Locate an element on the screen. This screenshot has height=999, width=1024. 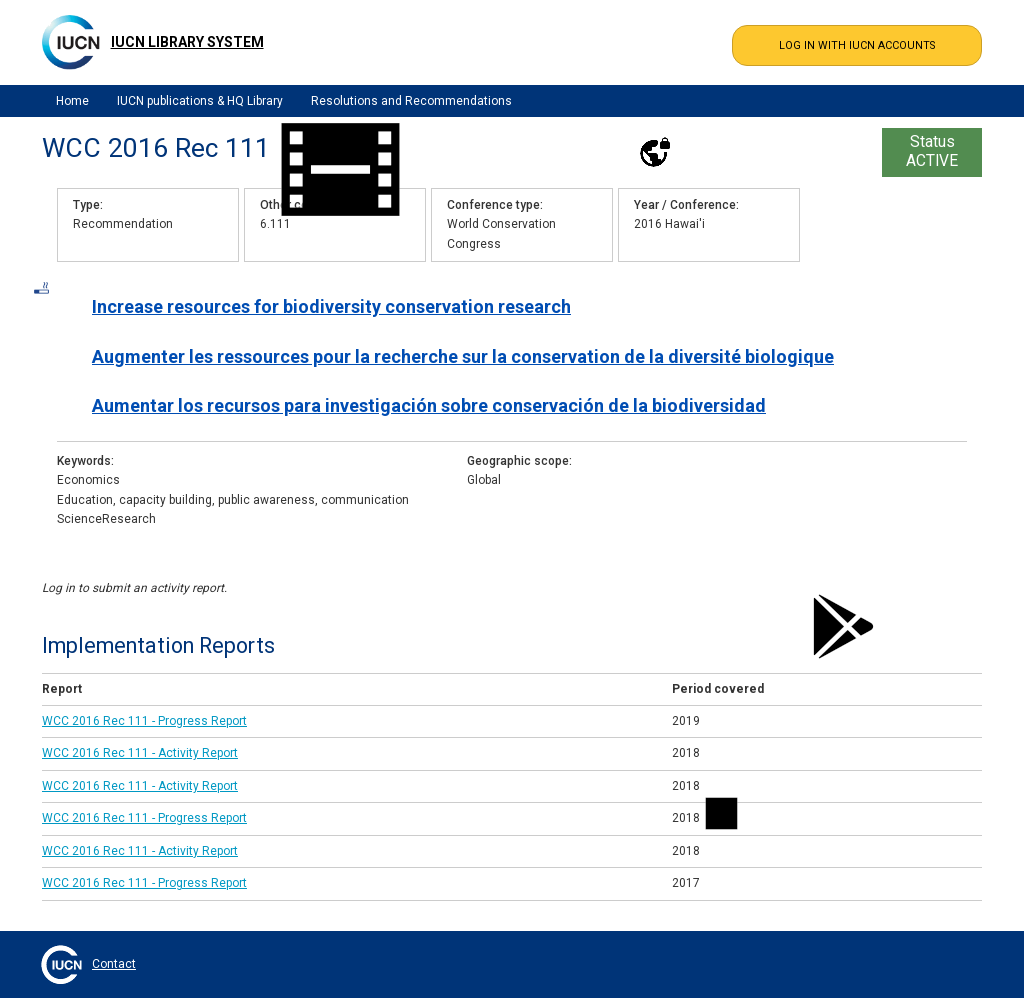
connect to a secure VPN network is located at coordinates (655, 152).